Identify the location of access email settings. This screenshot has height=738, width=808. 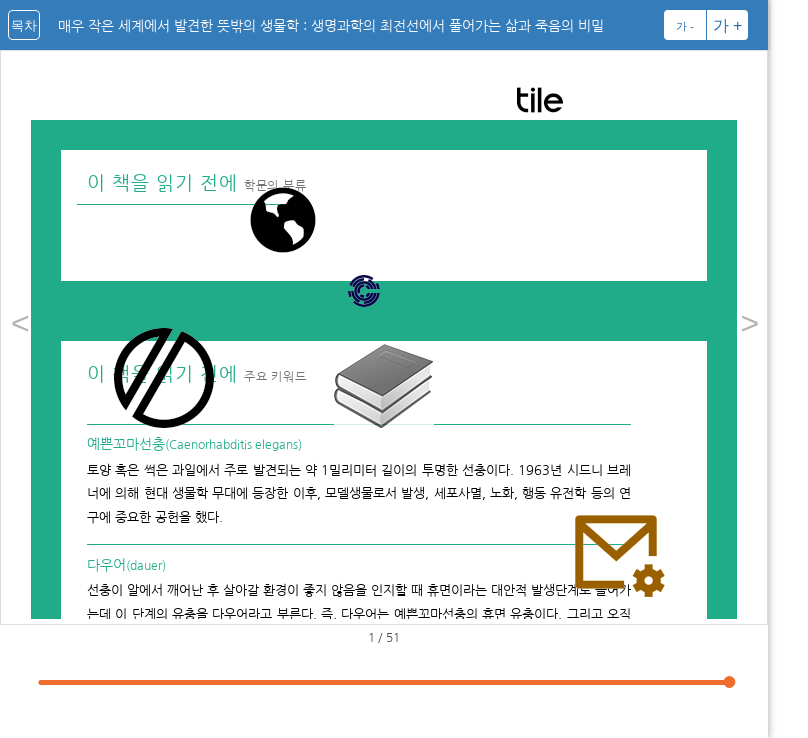
(616, 552).